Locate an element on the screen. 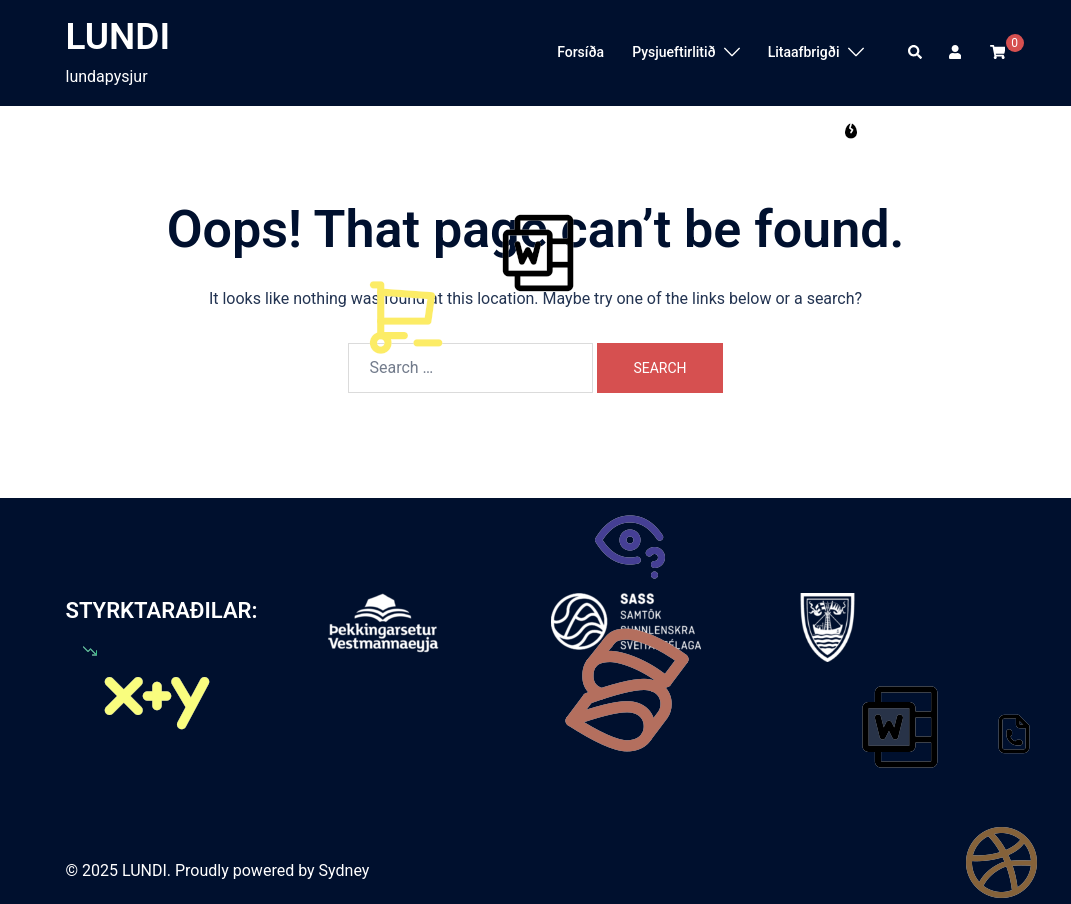 The height and width of the screenshot is (904, 1071). indicates a broken or damaged item is located at coordinates (851, 131).